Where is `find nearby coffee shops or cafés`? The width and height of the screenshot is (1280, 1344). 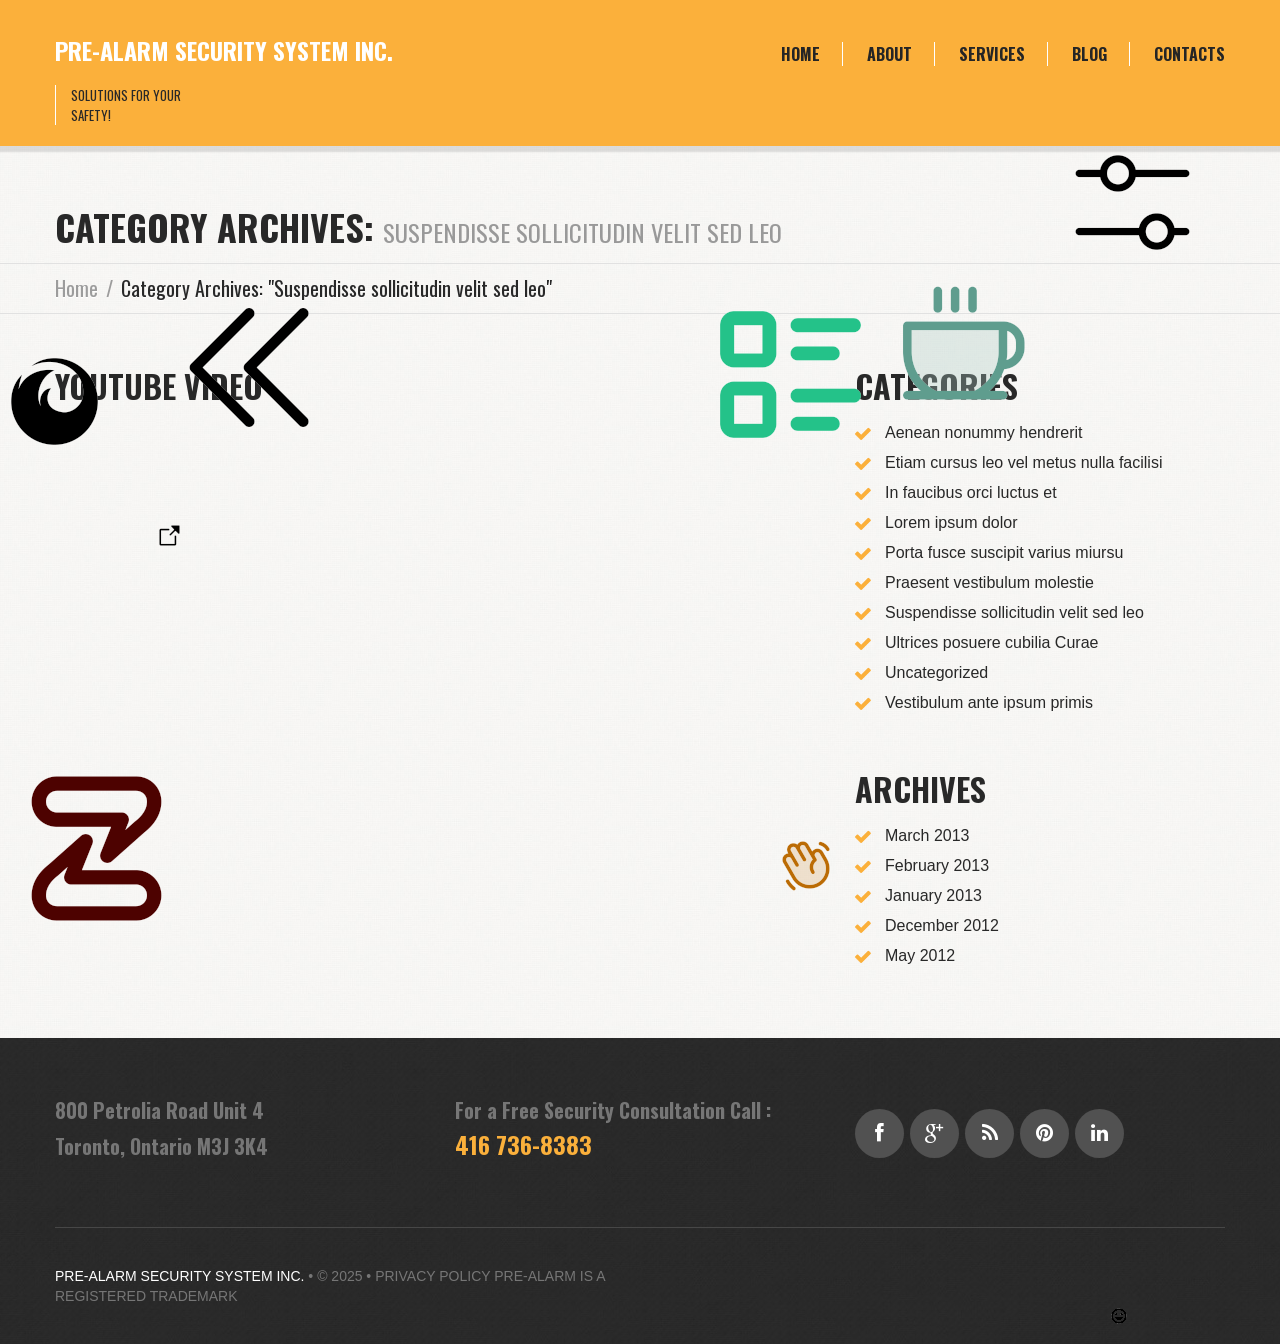
find nearby coffee shops or cafés is located at coordinates (959, 347).